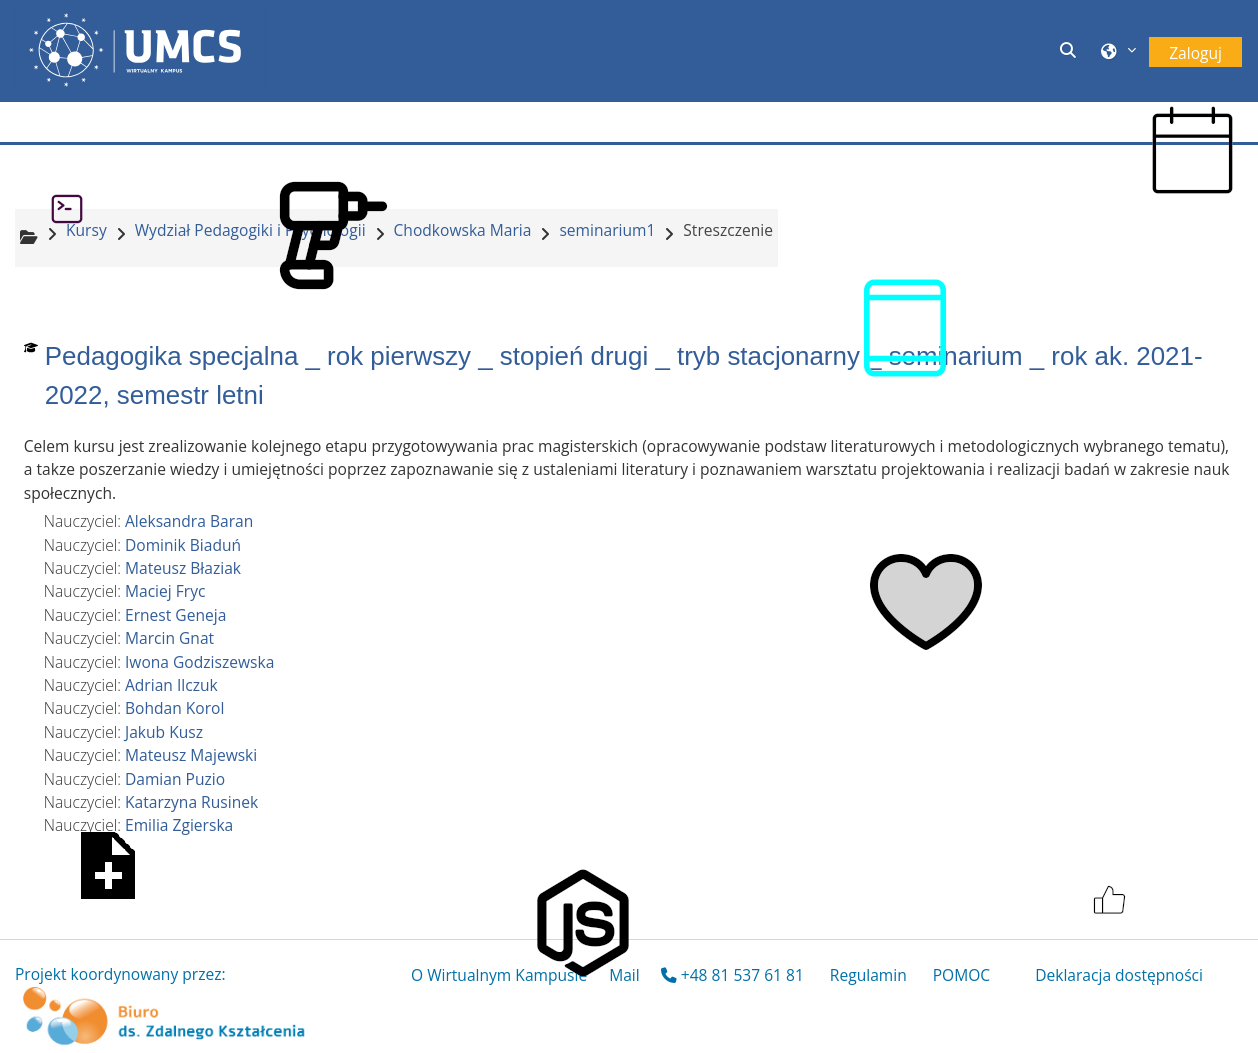 This screenshot has width=1258, height=1053. What do you see at coordinates (333, 235) in the screenshot?
I see `access power tools or hardware category` at bounding box center [333, 235].